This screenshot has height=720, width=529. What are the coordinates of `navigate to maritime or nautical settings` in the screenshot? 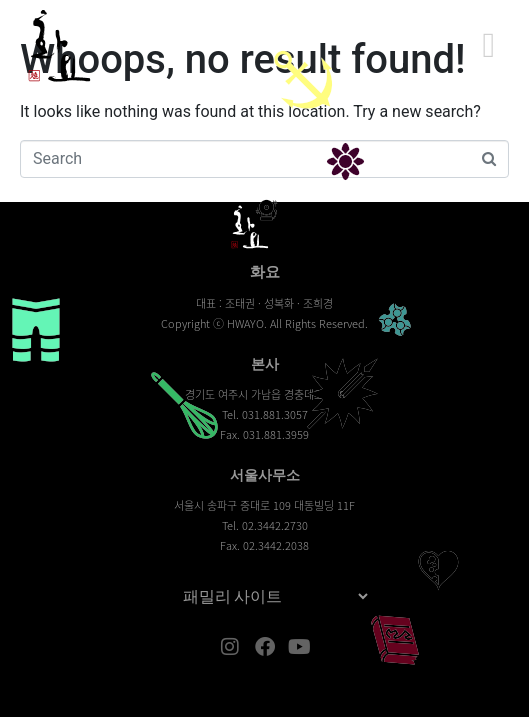 It's located at (303, 79).